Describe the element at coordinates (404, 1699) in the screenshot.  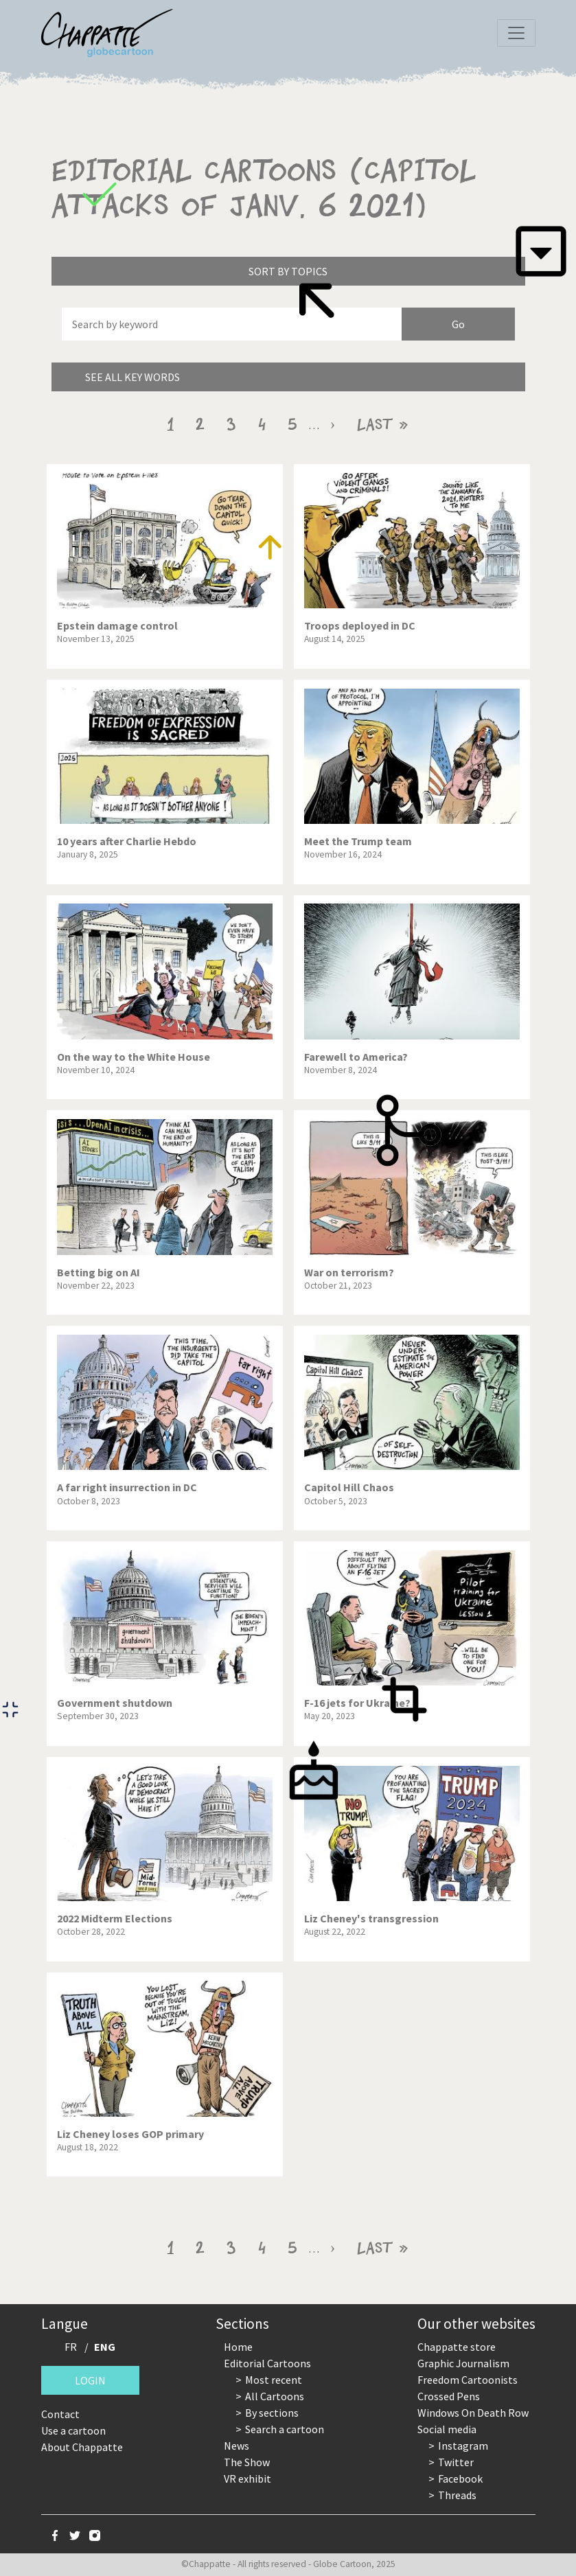
I see `crop an image or photo` at that location.